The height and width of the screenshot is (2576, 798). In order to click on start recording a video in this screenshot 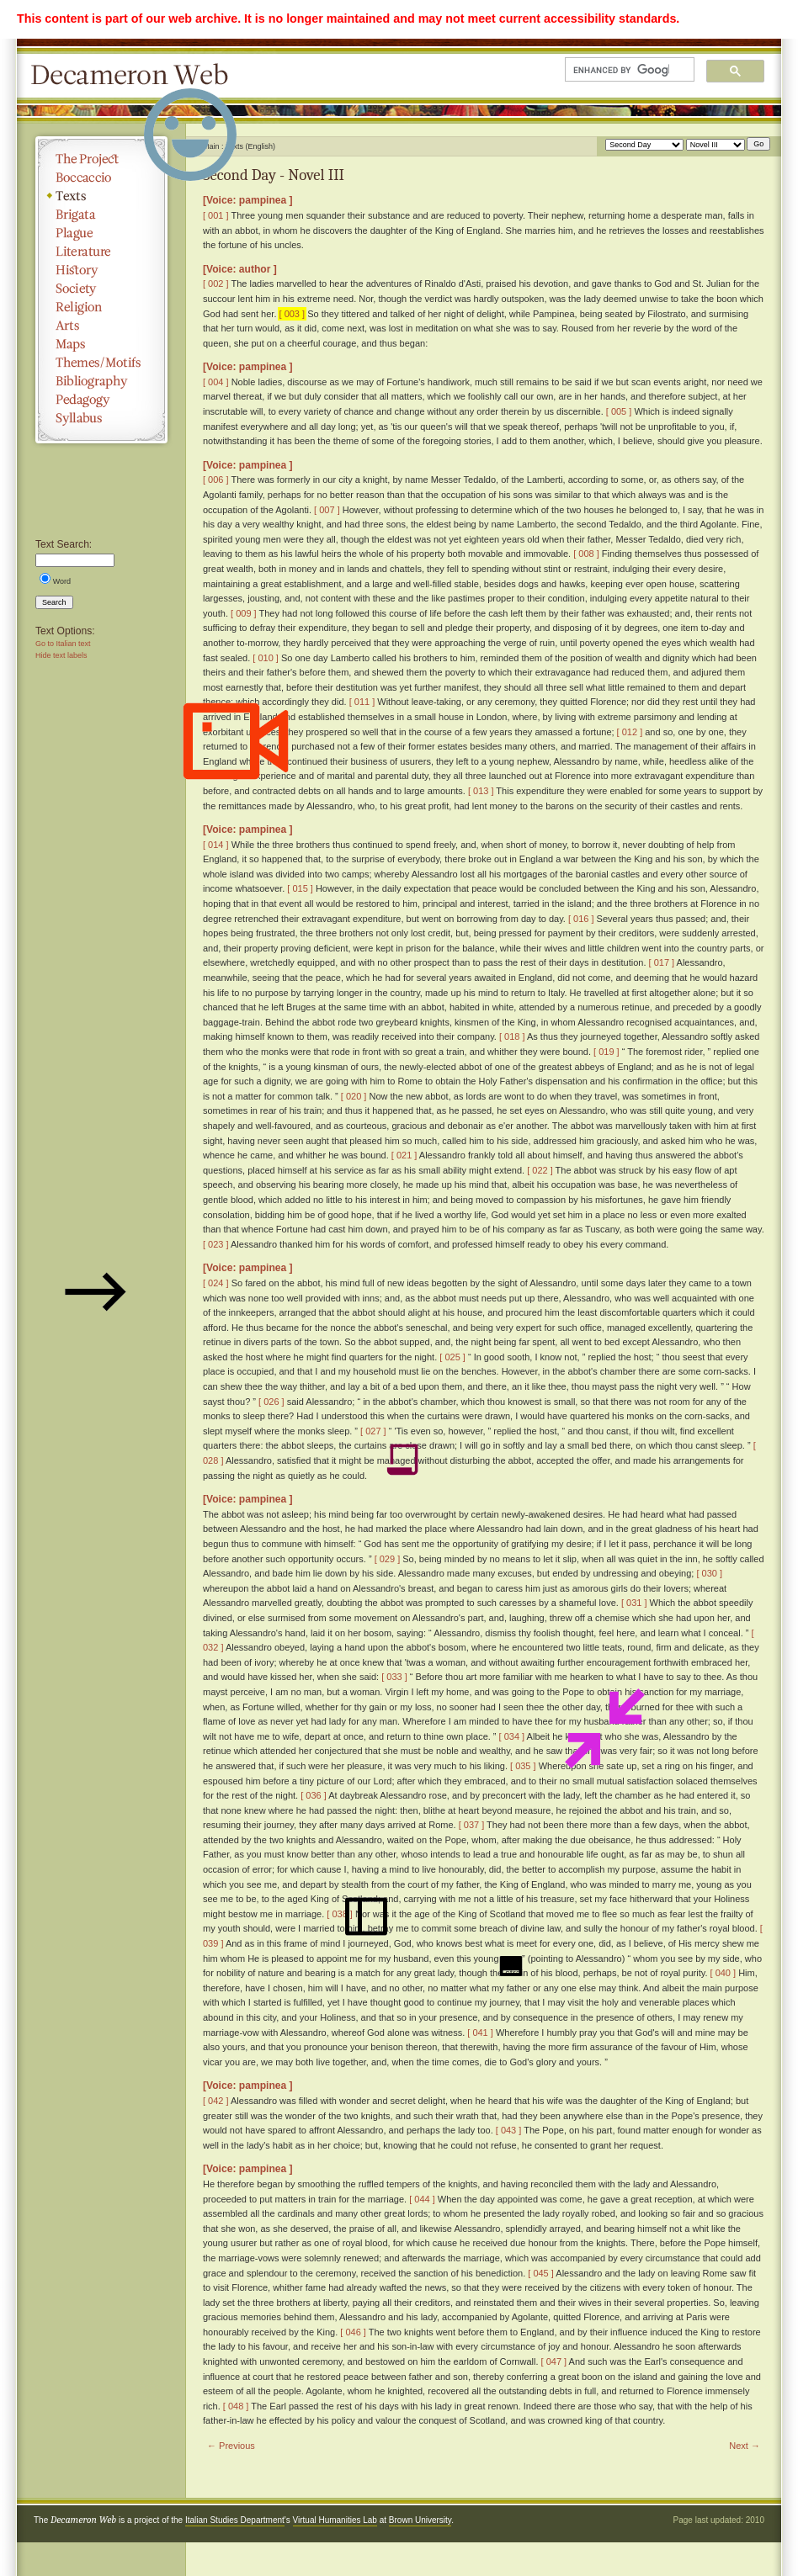, I will do `click(236, 741)`.